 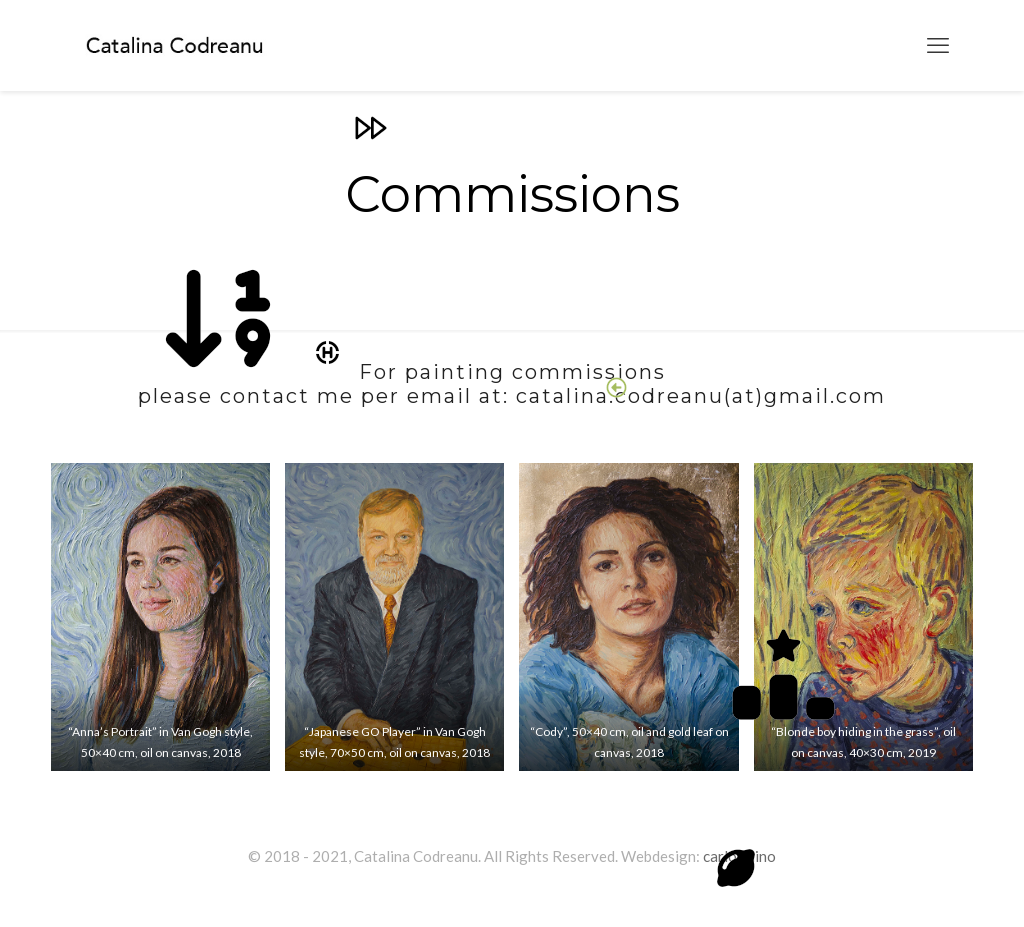 What do you see at coordinates (221, 318) in the screenshot?
I see `sort items in ascending numerical order` at bounding box center [221, 318].